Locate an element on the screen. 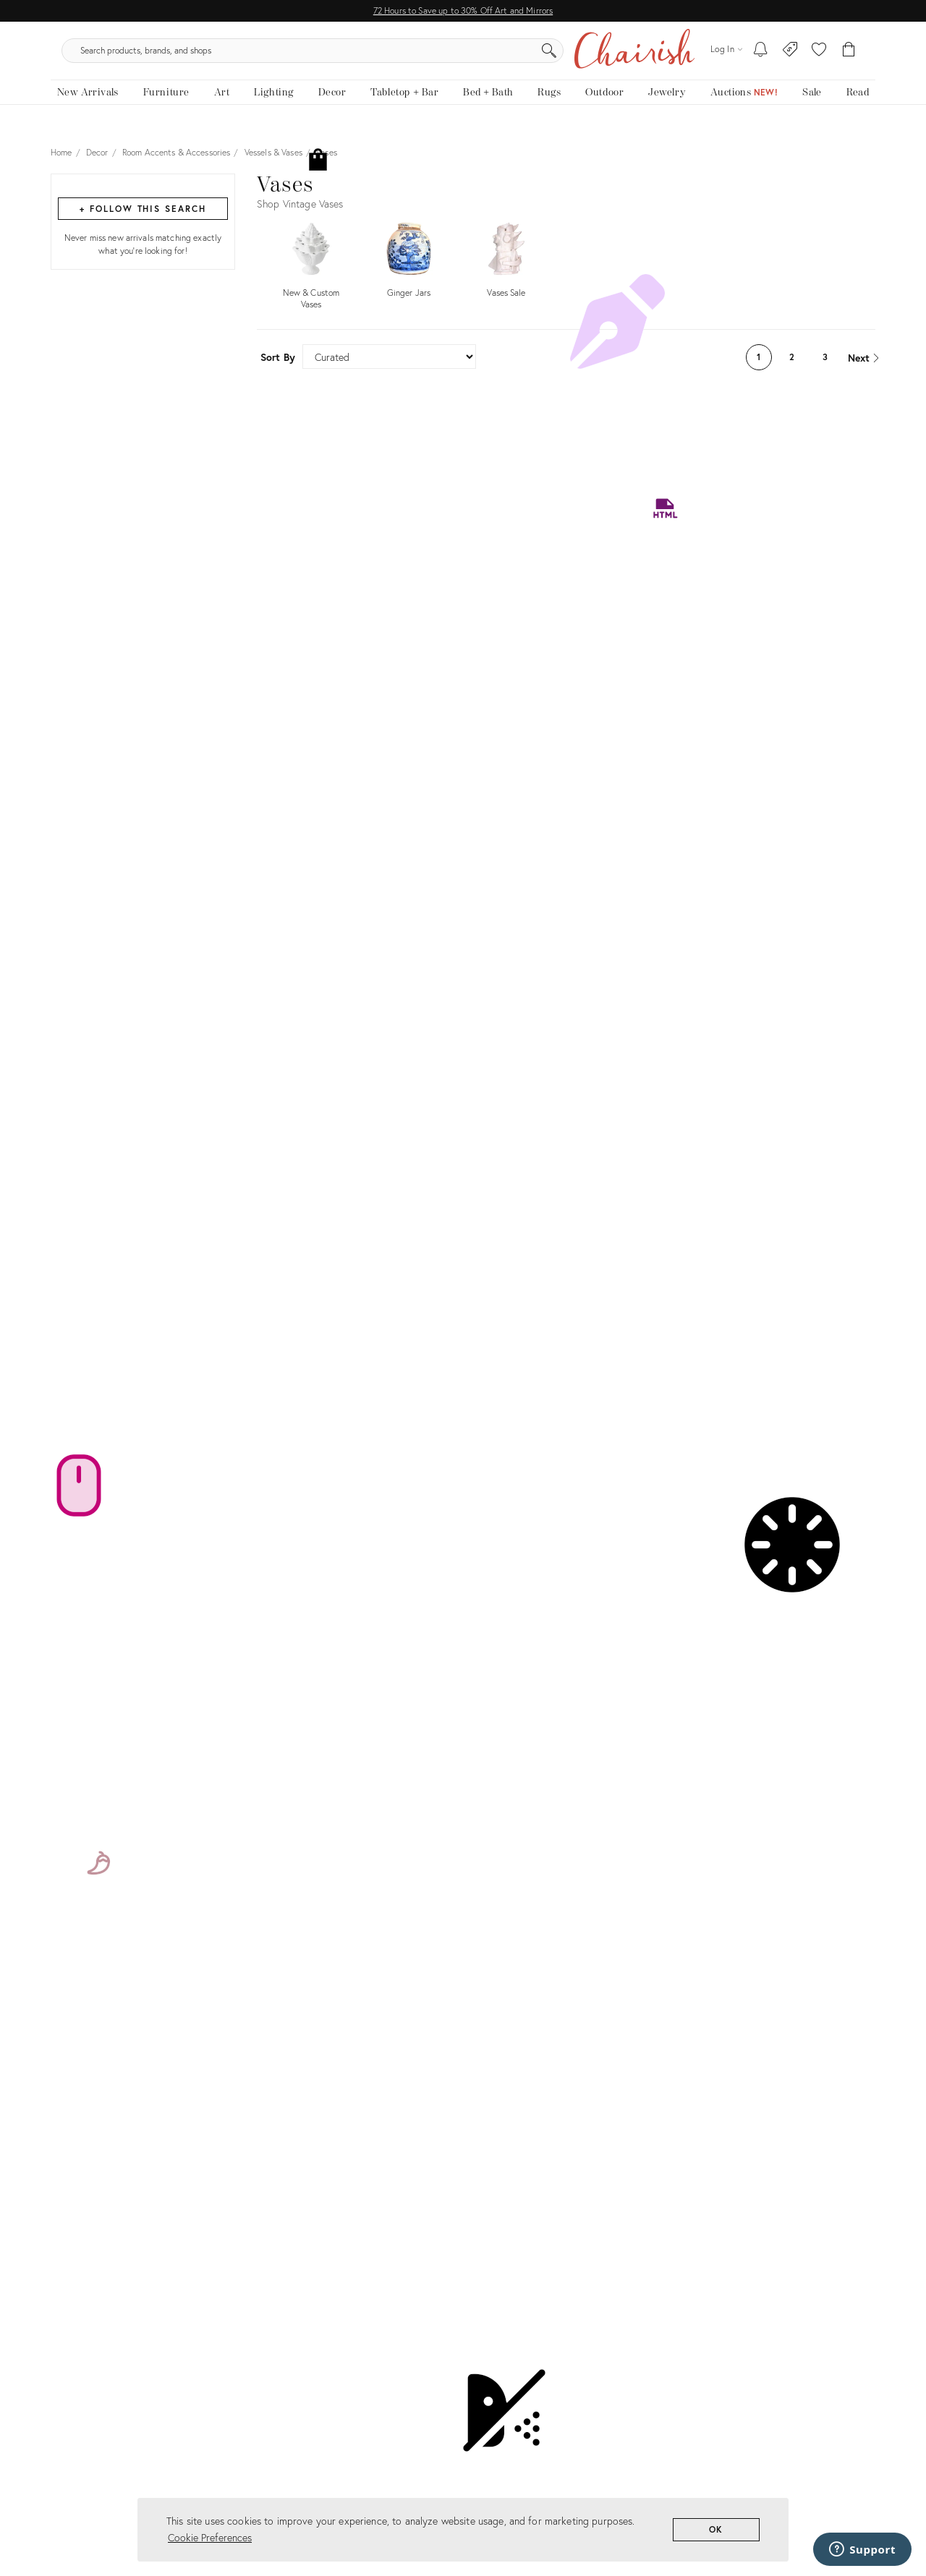  loading content in progress is located at coordinates (792, 1545).